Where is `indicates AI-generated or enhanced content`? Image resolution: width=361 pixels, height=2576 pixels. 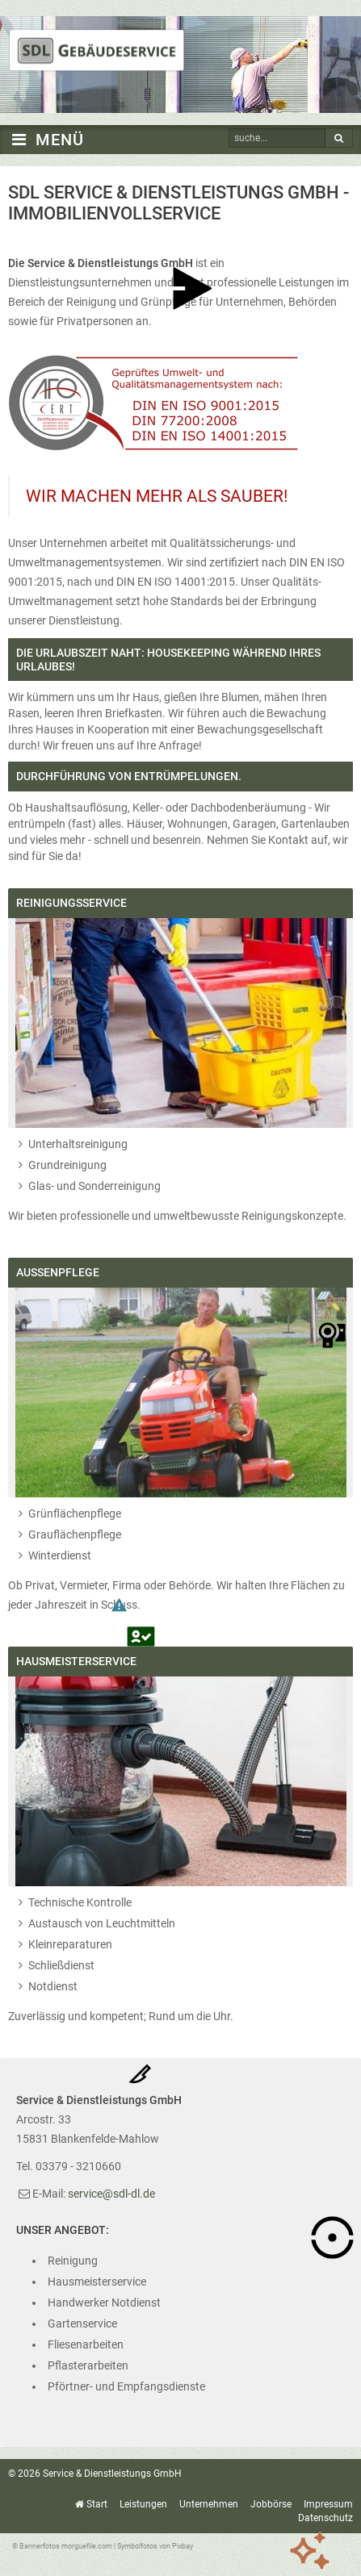
indicates AI-generated or enhanced content is located at coordinates (310, 2550).